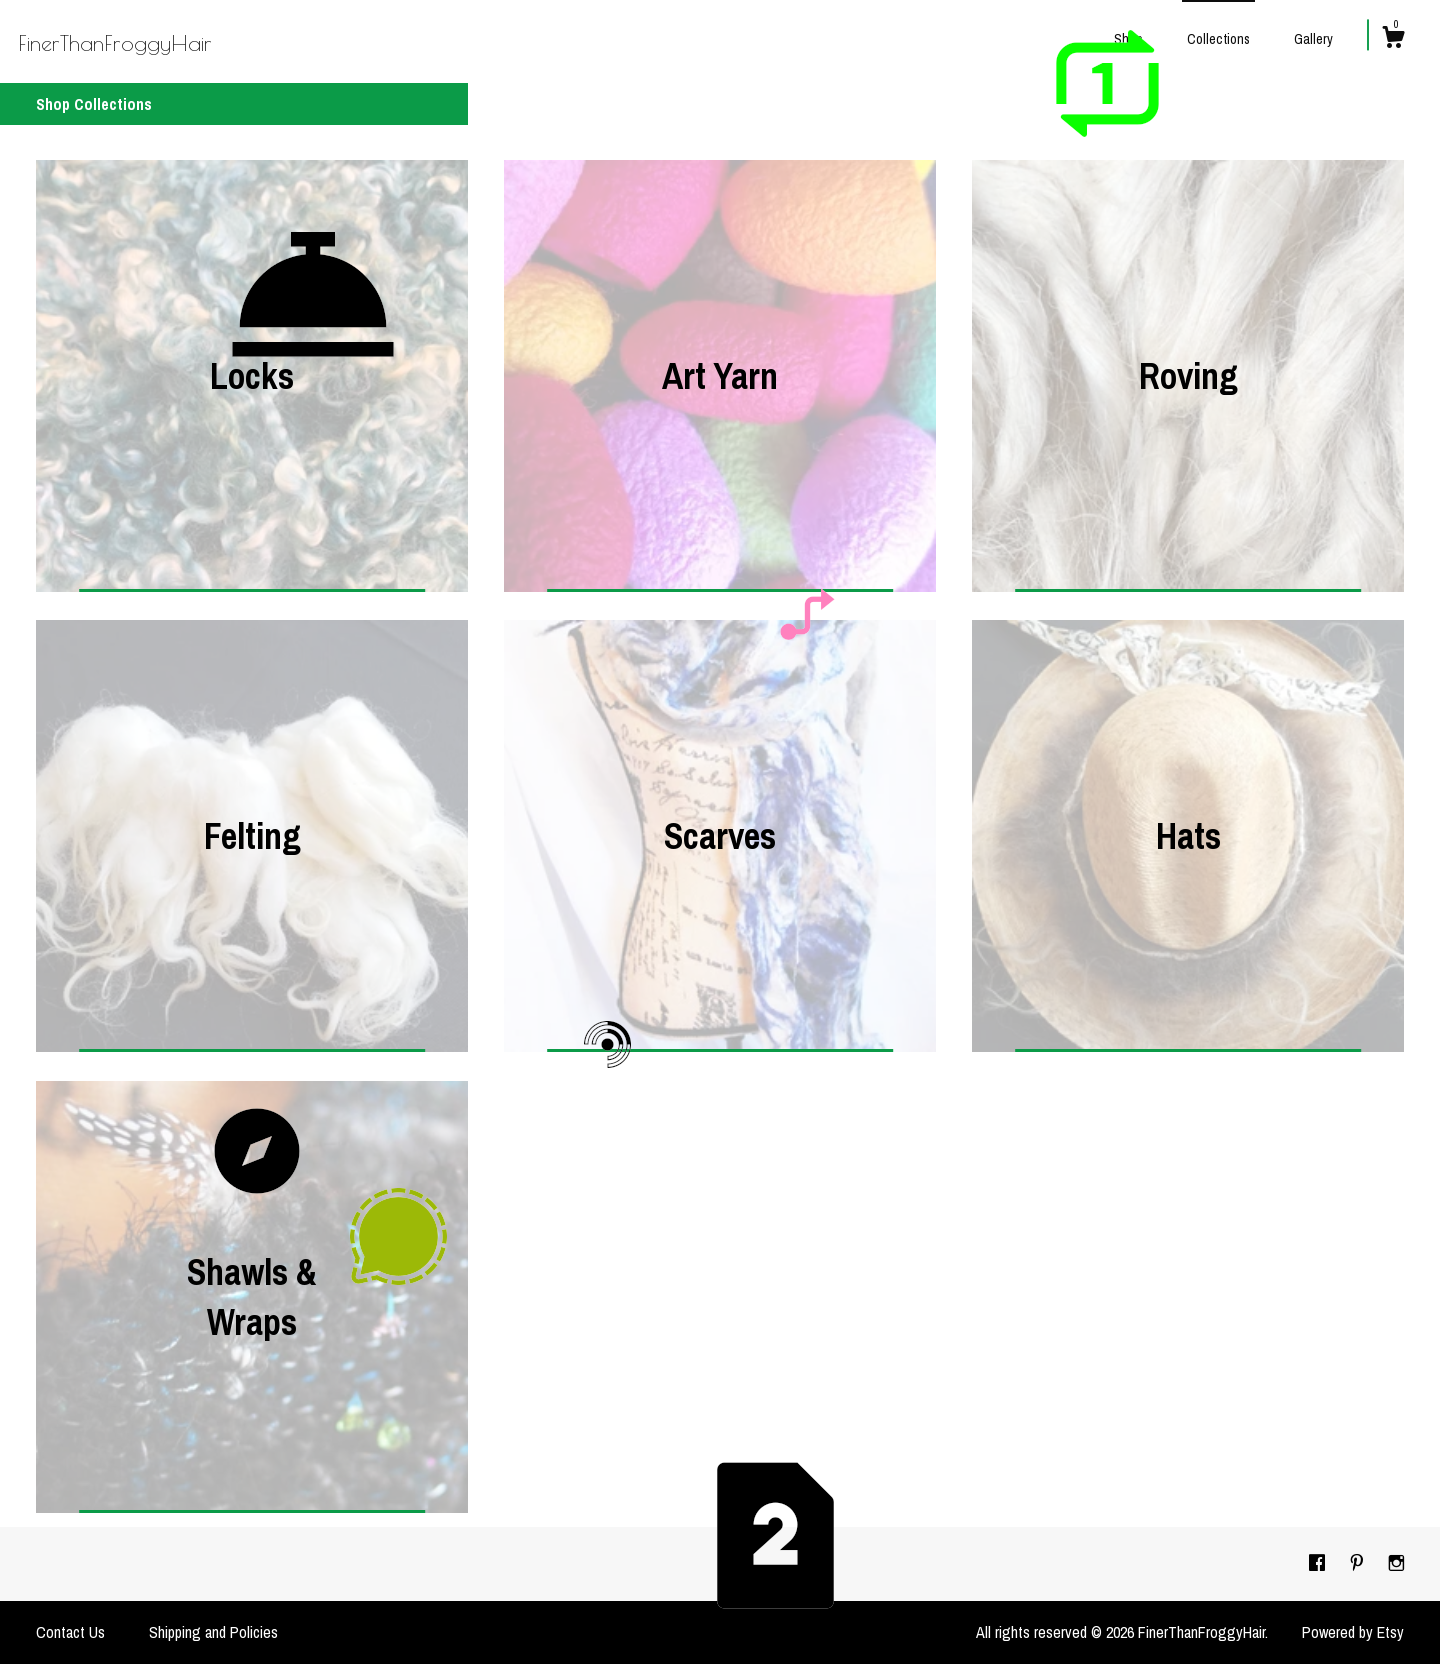  Describe the element at coordinates (257, 1151) in the screenshot. I see `open navigation or compass app` at that location.